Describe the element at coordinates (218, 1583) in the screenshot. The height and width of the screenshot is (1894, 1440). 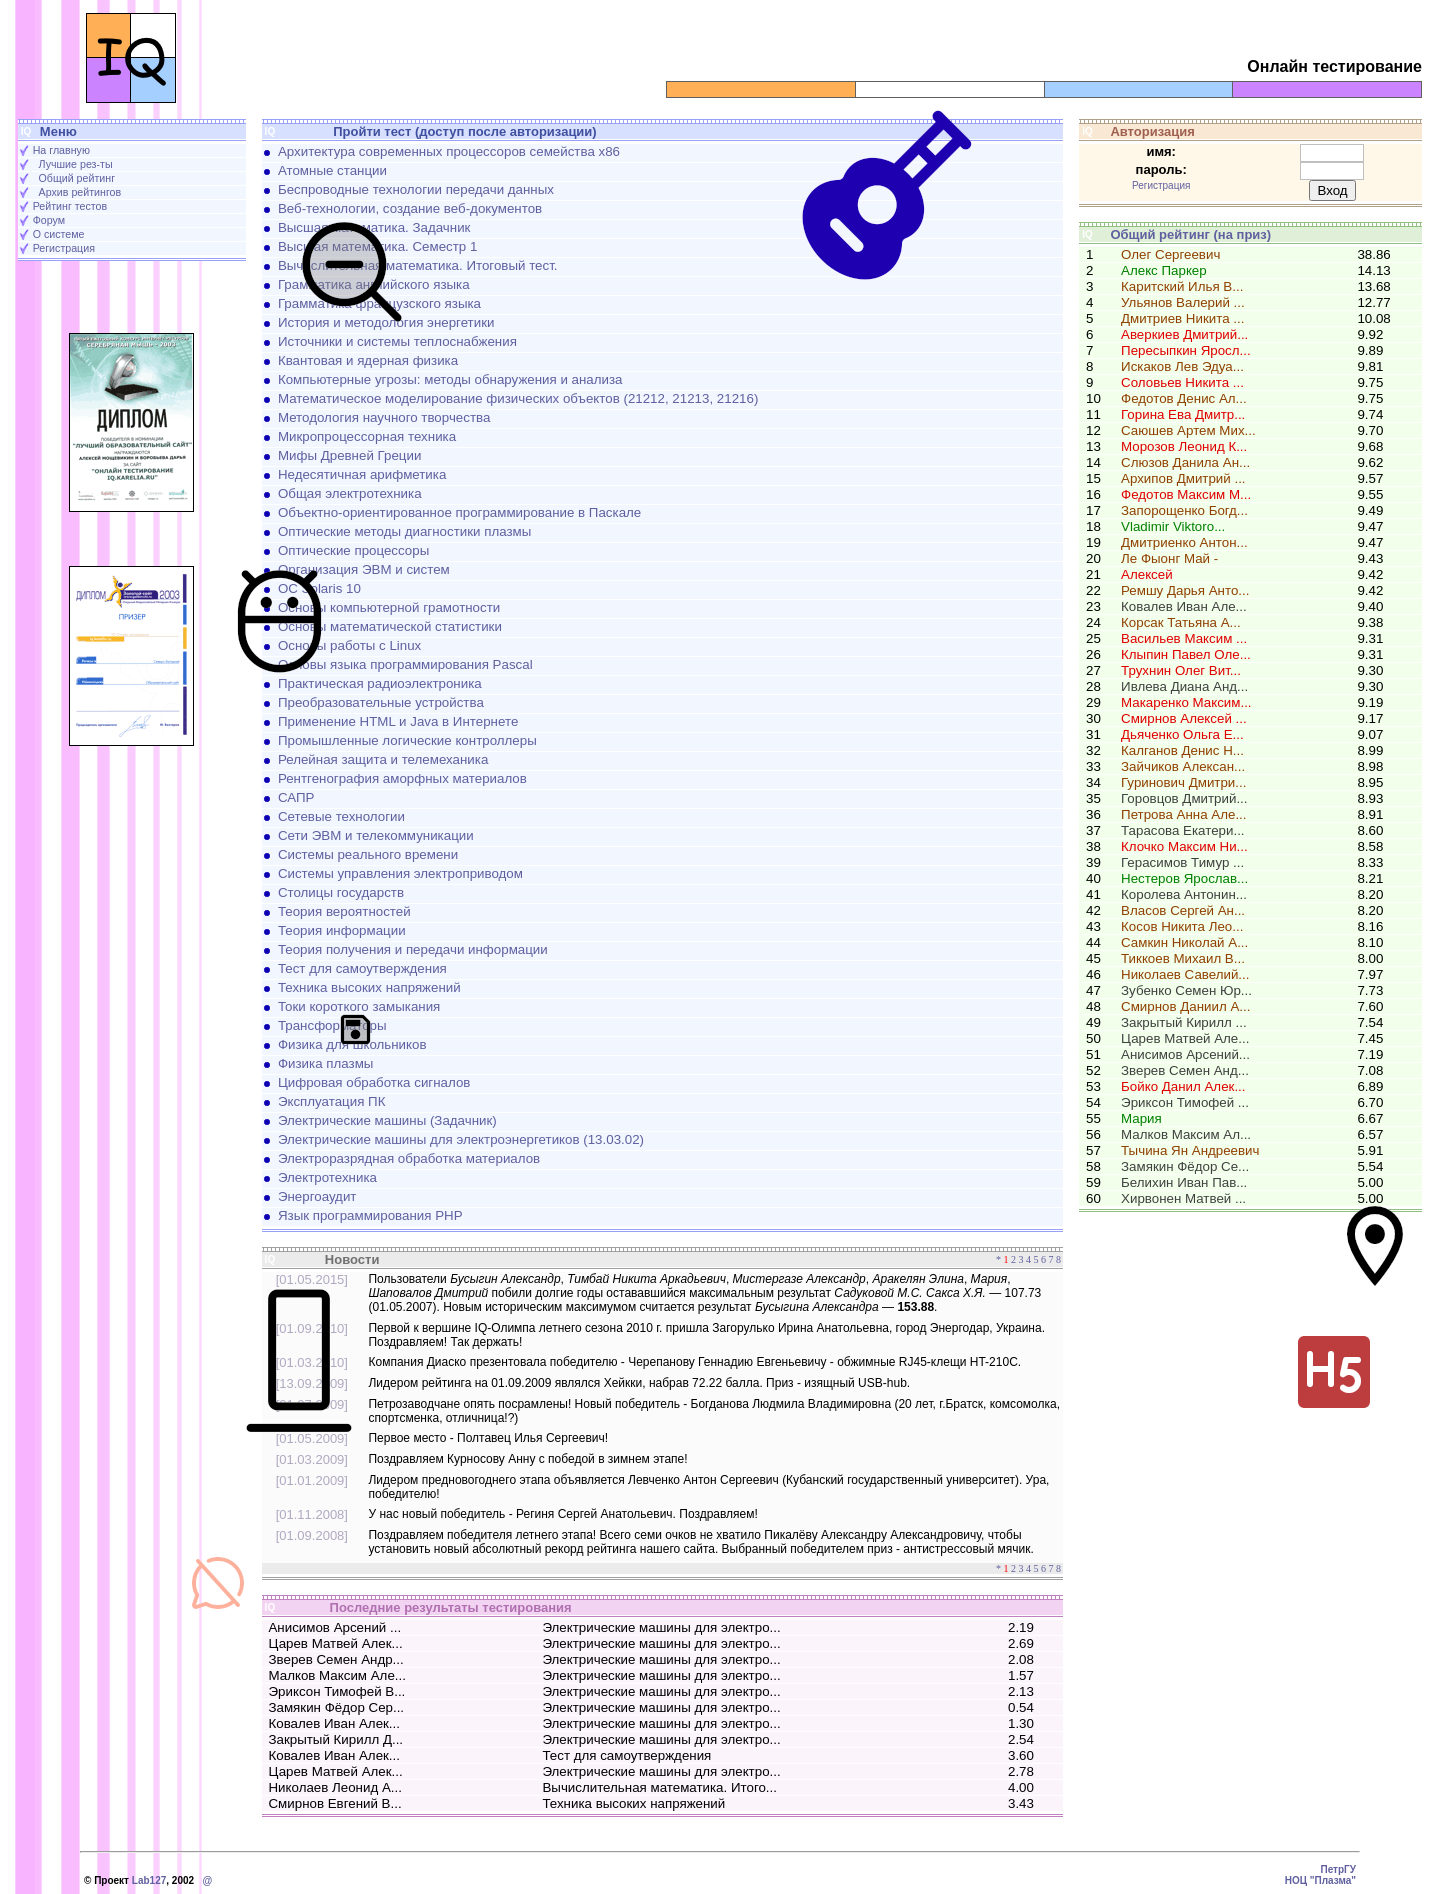
I see `mute or disable chat notifications` at that location.